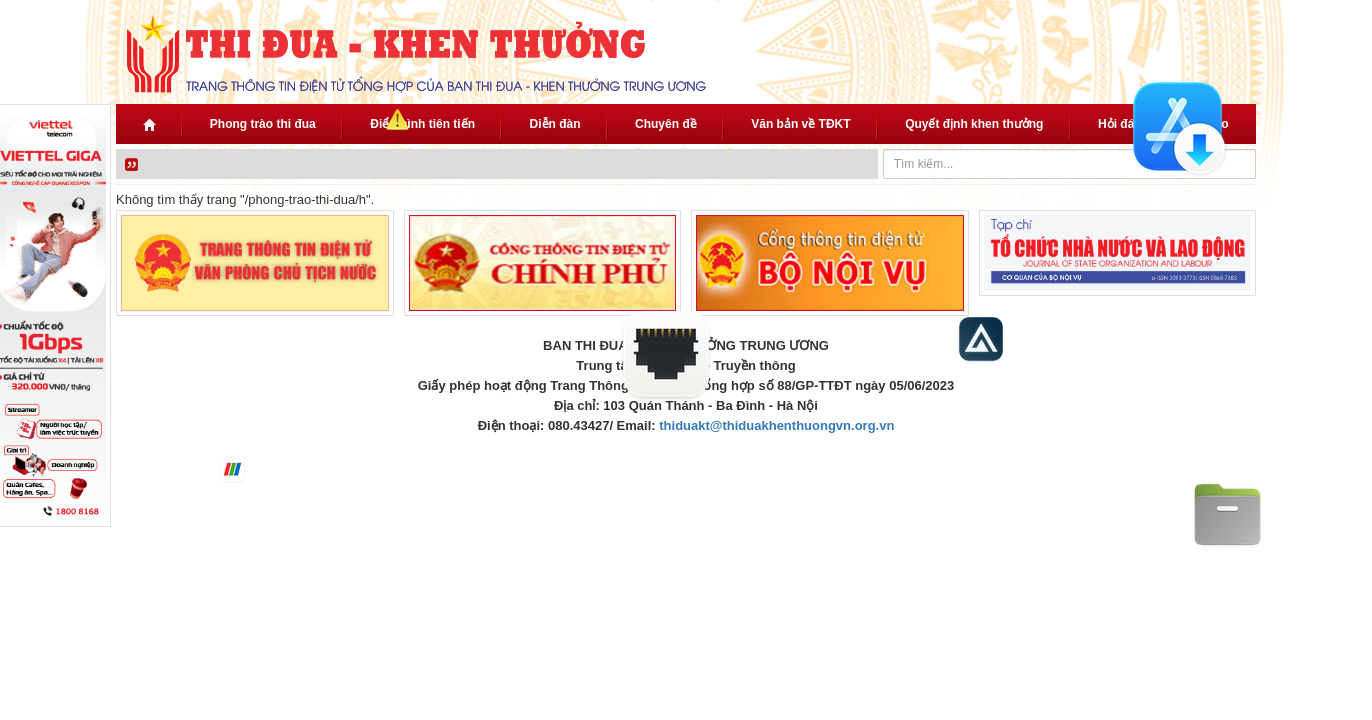 The height and width of the screenshot is (720, 1372). Describe the element at coordinates (981, 339) in the screenshot. I see `open the autograph app` at that location.